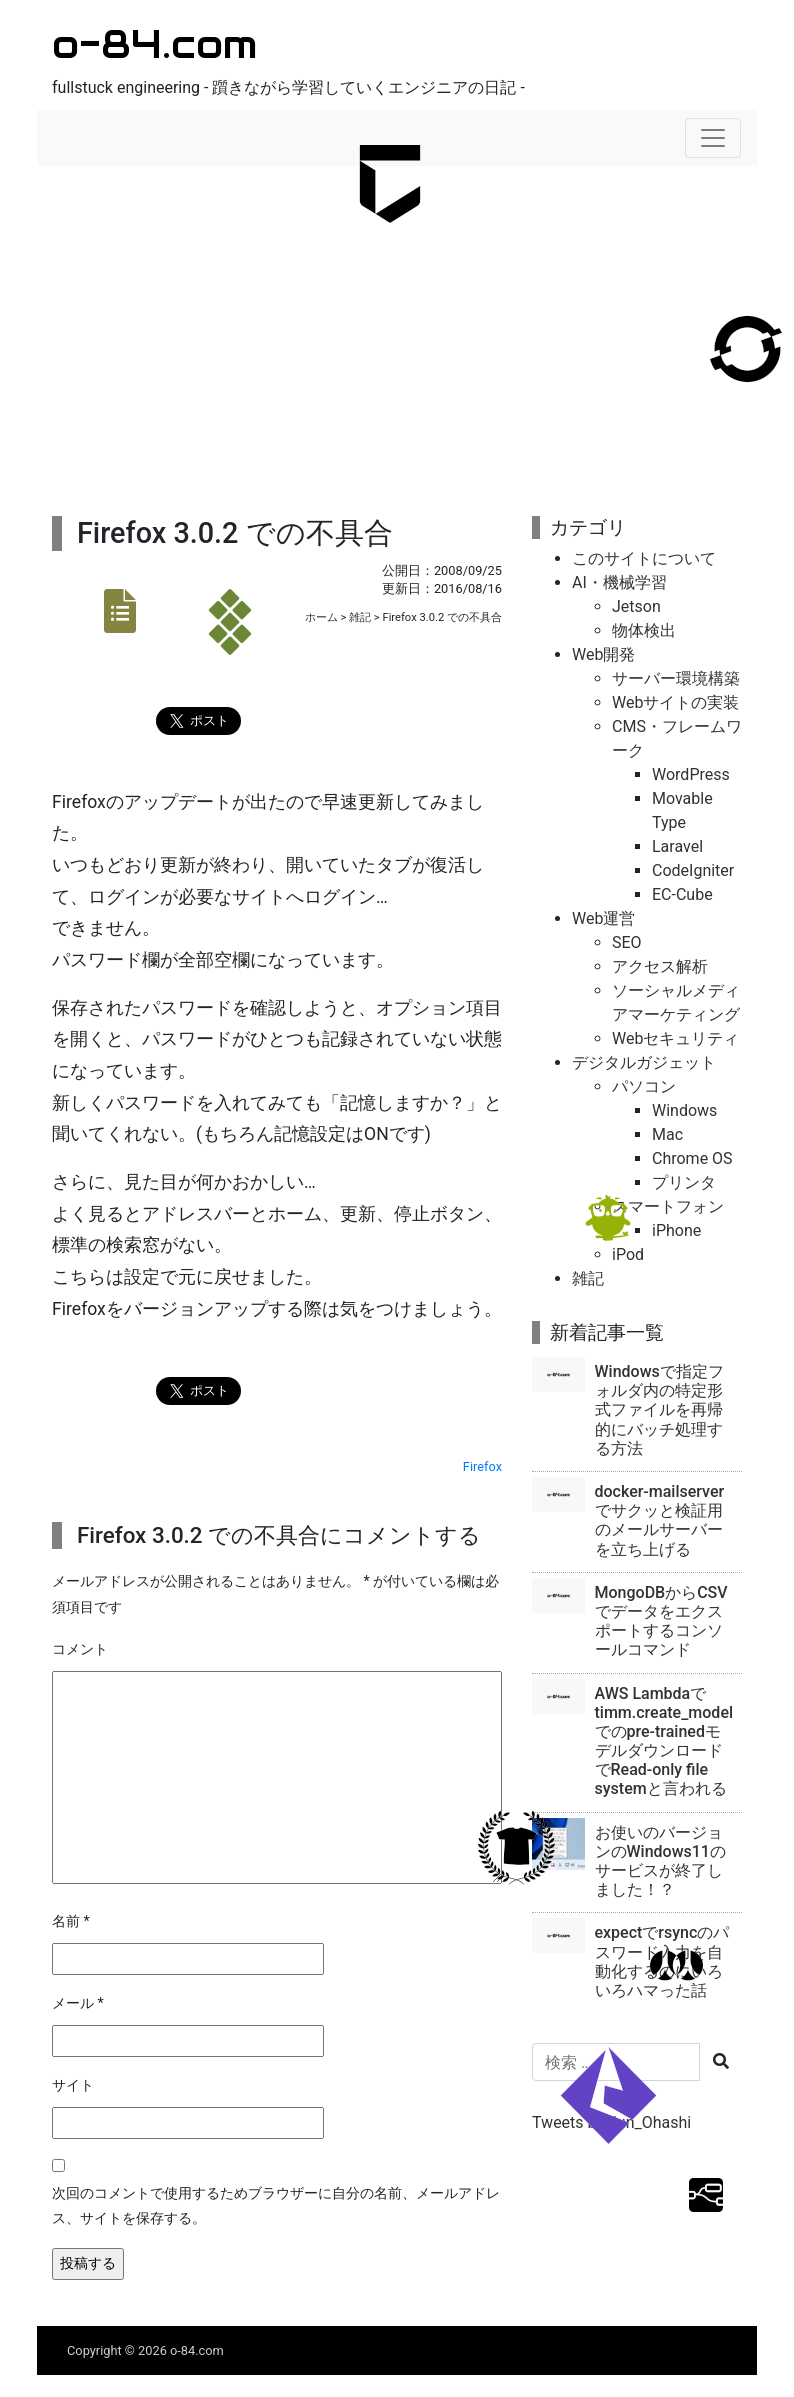 This screenshot has height=2397, width=794. I want to click on visit teepublic store or website, so click(516, 1847).